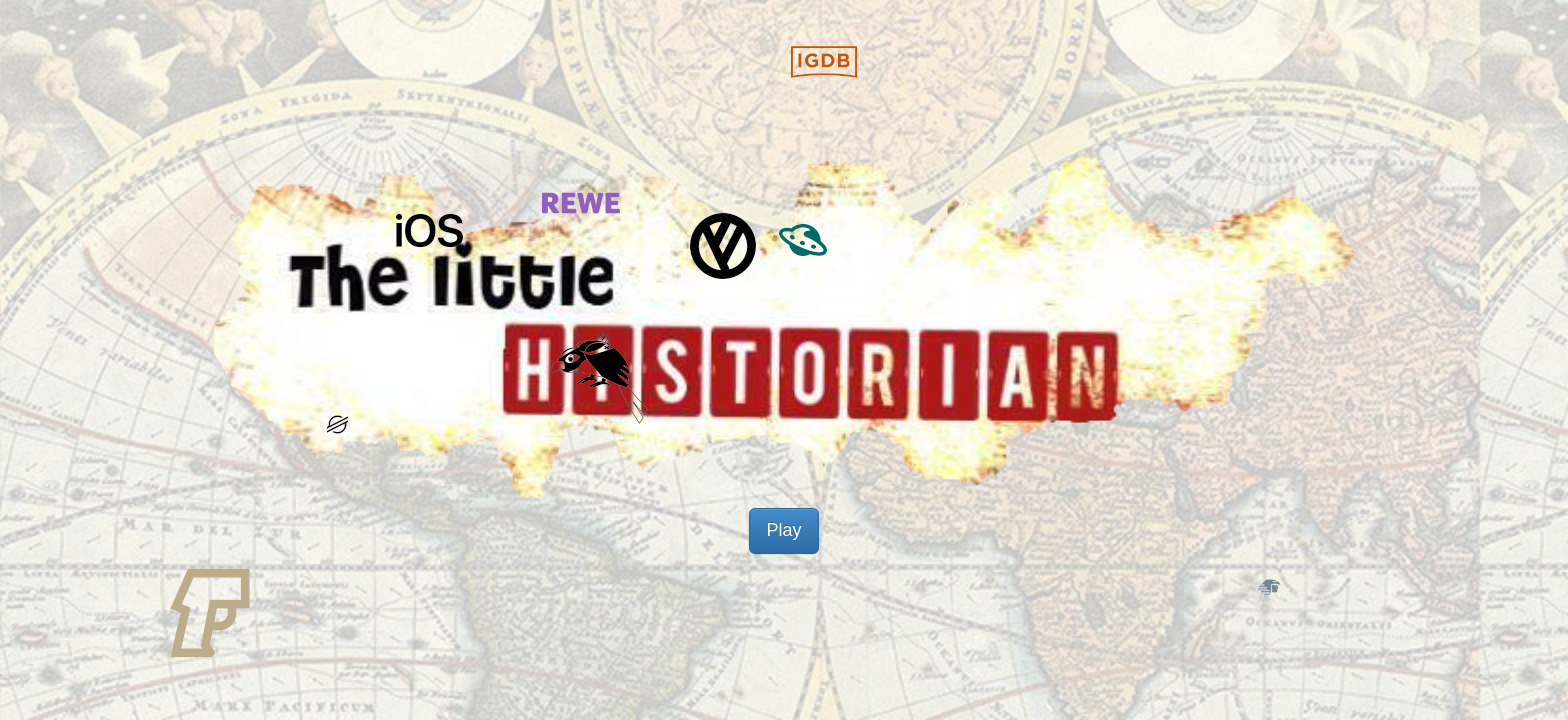  I want to click on open hoppscotch api testing tool, so click(803, 240).